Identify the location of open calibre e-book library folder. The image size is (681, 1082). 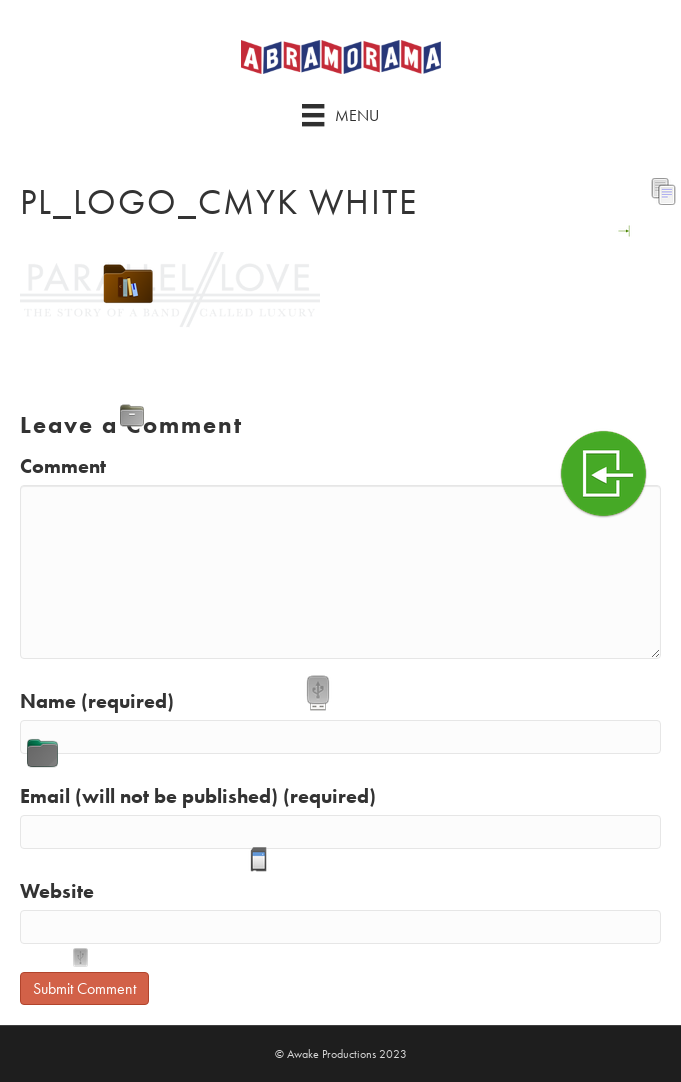
(128, 285).